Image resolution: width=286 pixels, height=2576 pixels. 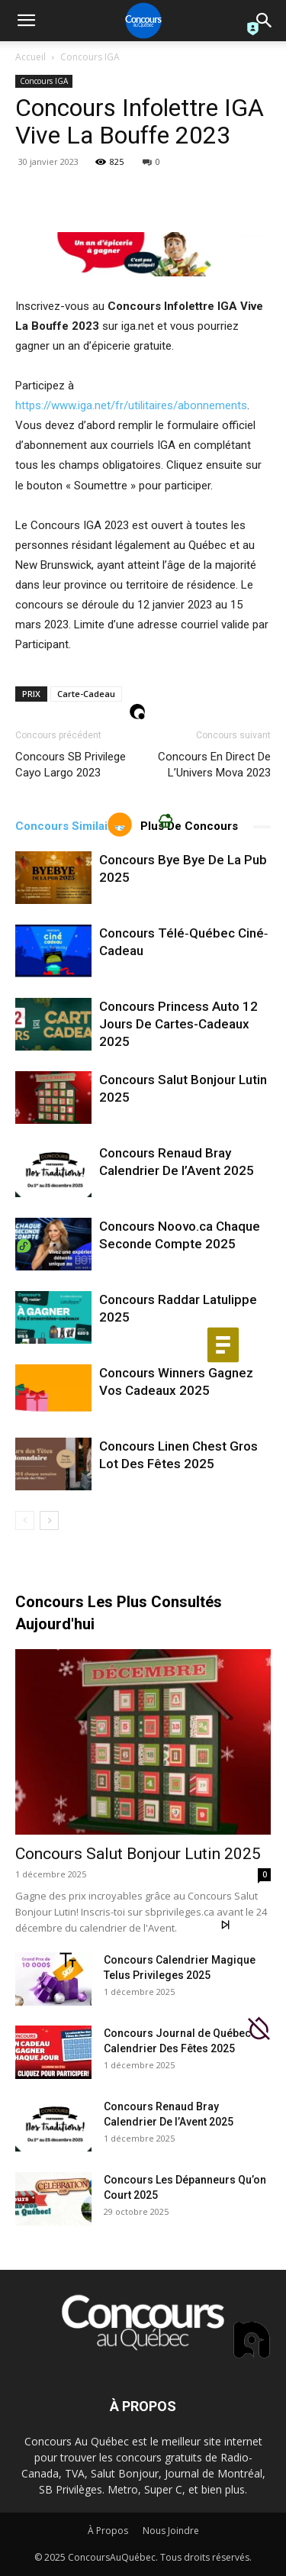 I want to click on disable blur effect, so click(x=259, y=2029).